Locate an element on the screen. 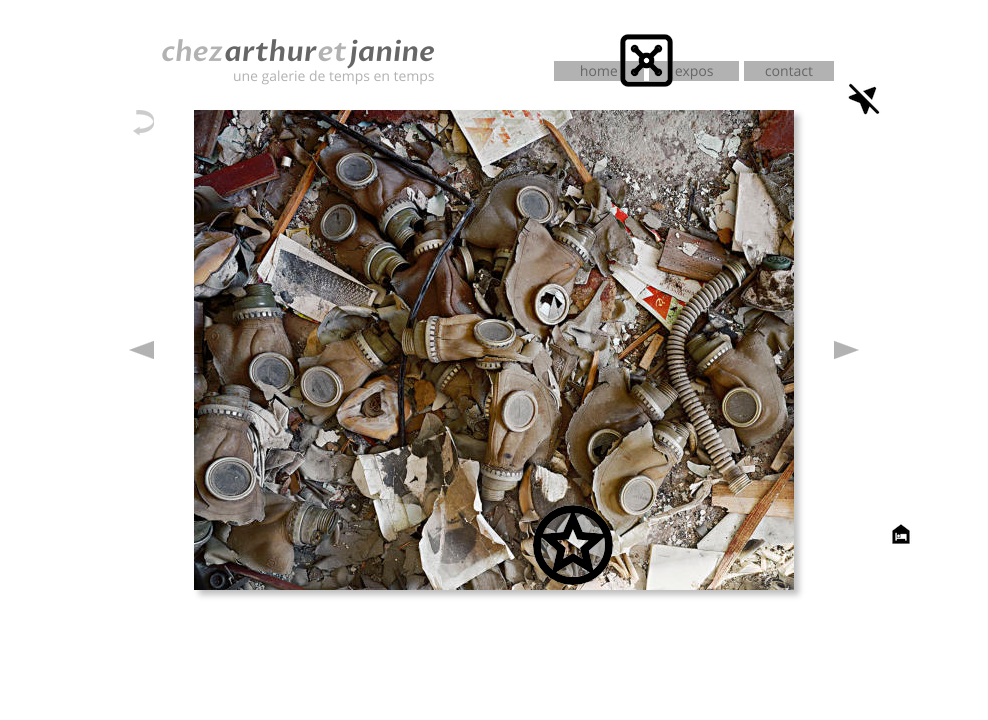 The width and height of the screenshot is (988, 720). access secure storage or vault is located at coordinates (646, 60).